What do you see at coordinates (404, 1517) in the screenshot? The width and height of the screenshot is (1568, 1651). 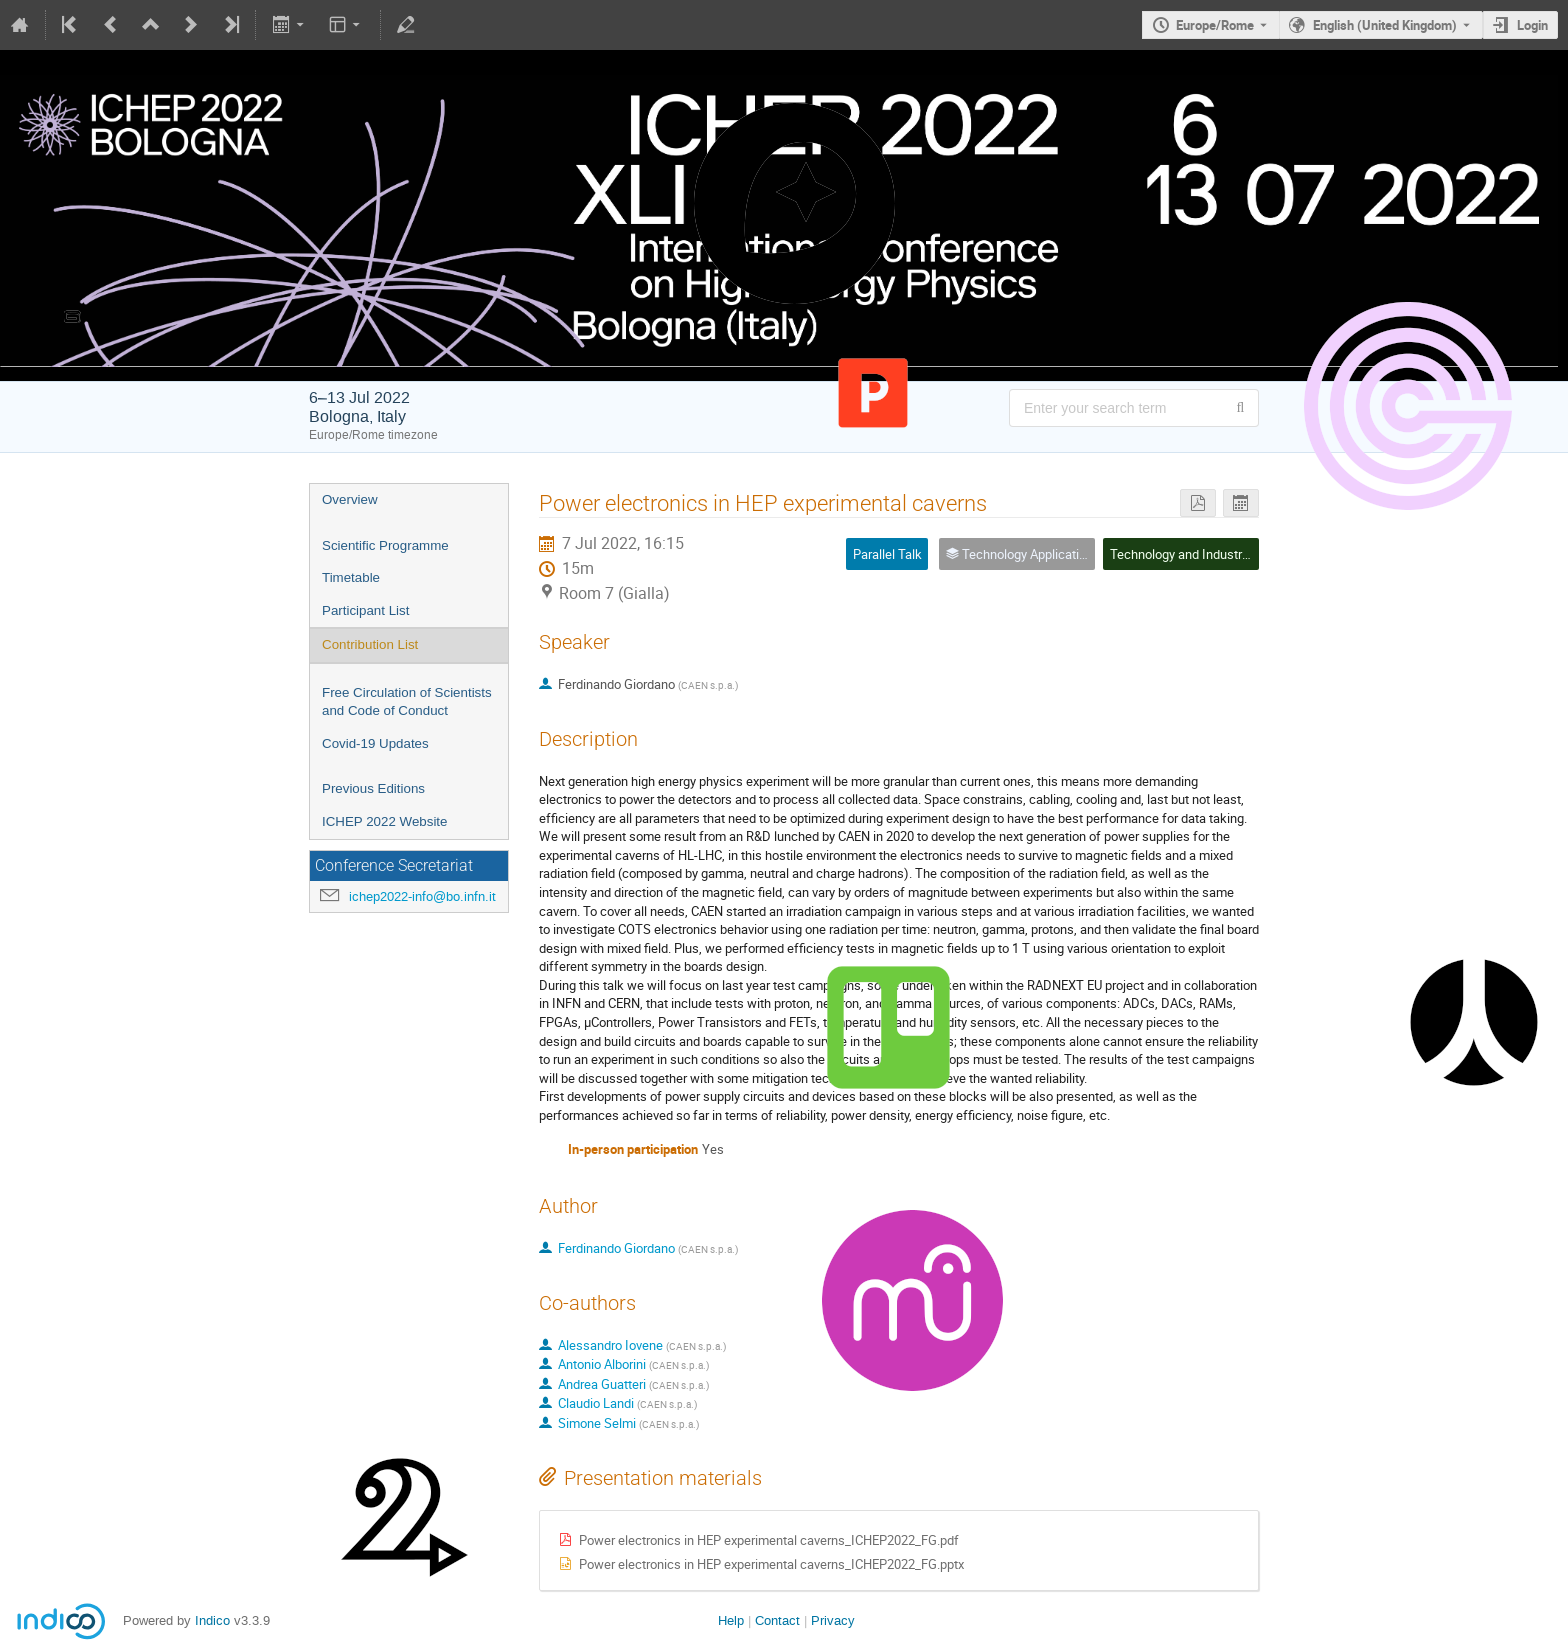 I see `draft2digital publishing platform logo` at bounding box center [404, 1517].